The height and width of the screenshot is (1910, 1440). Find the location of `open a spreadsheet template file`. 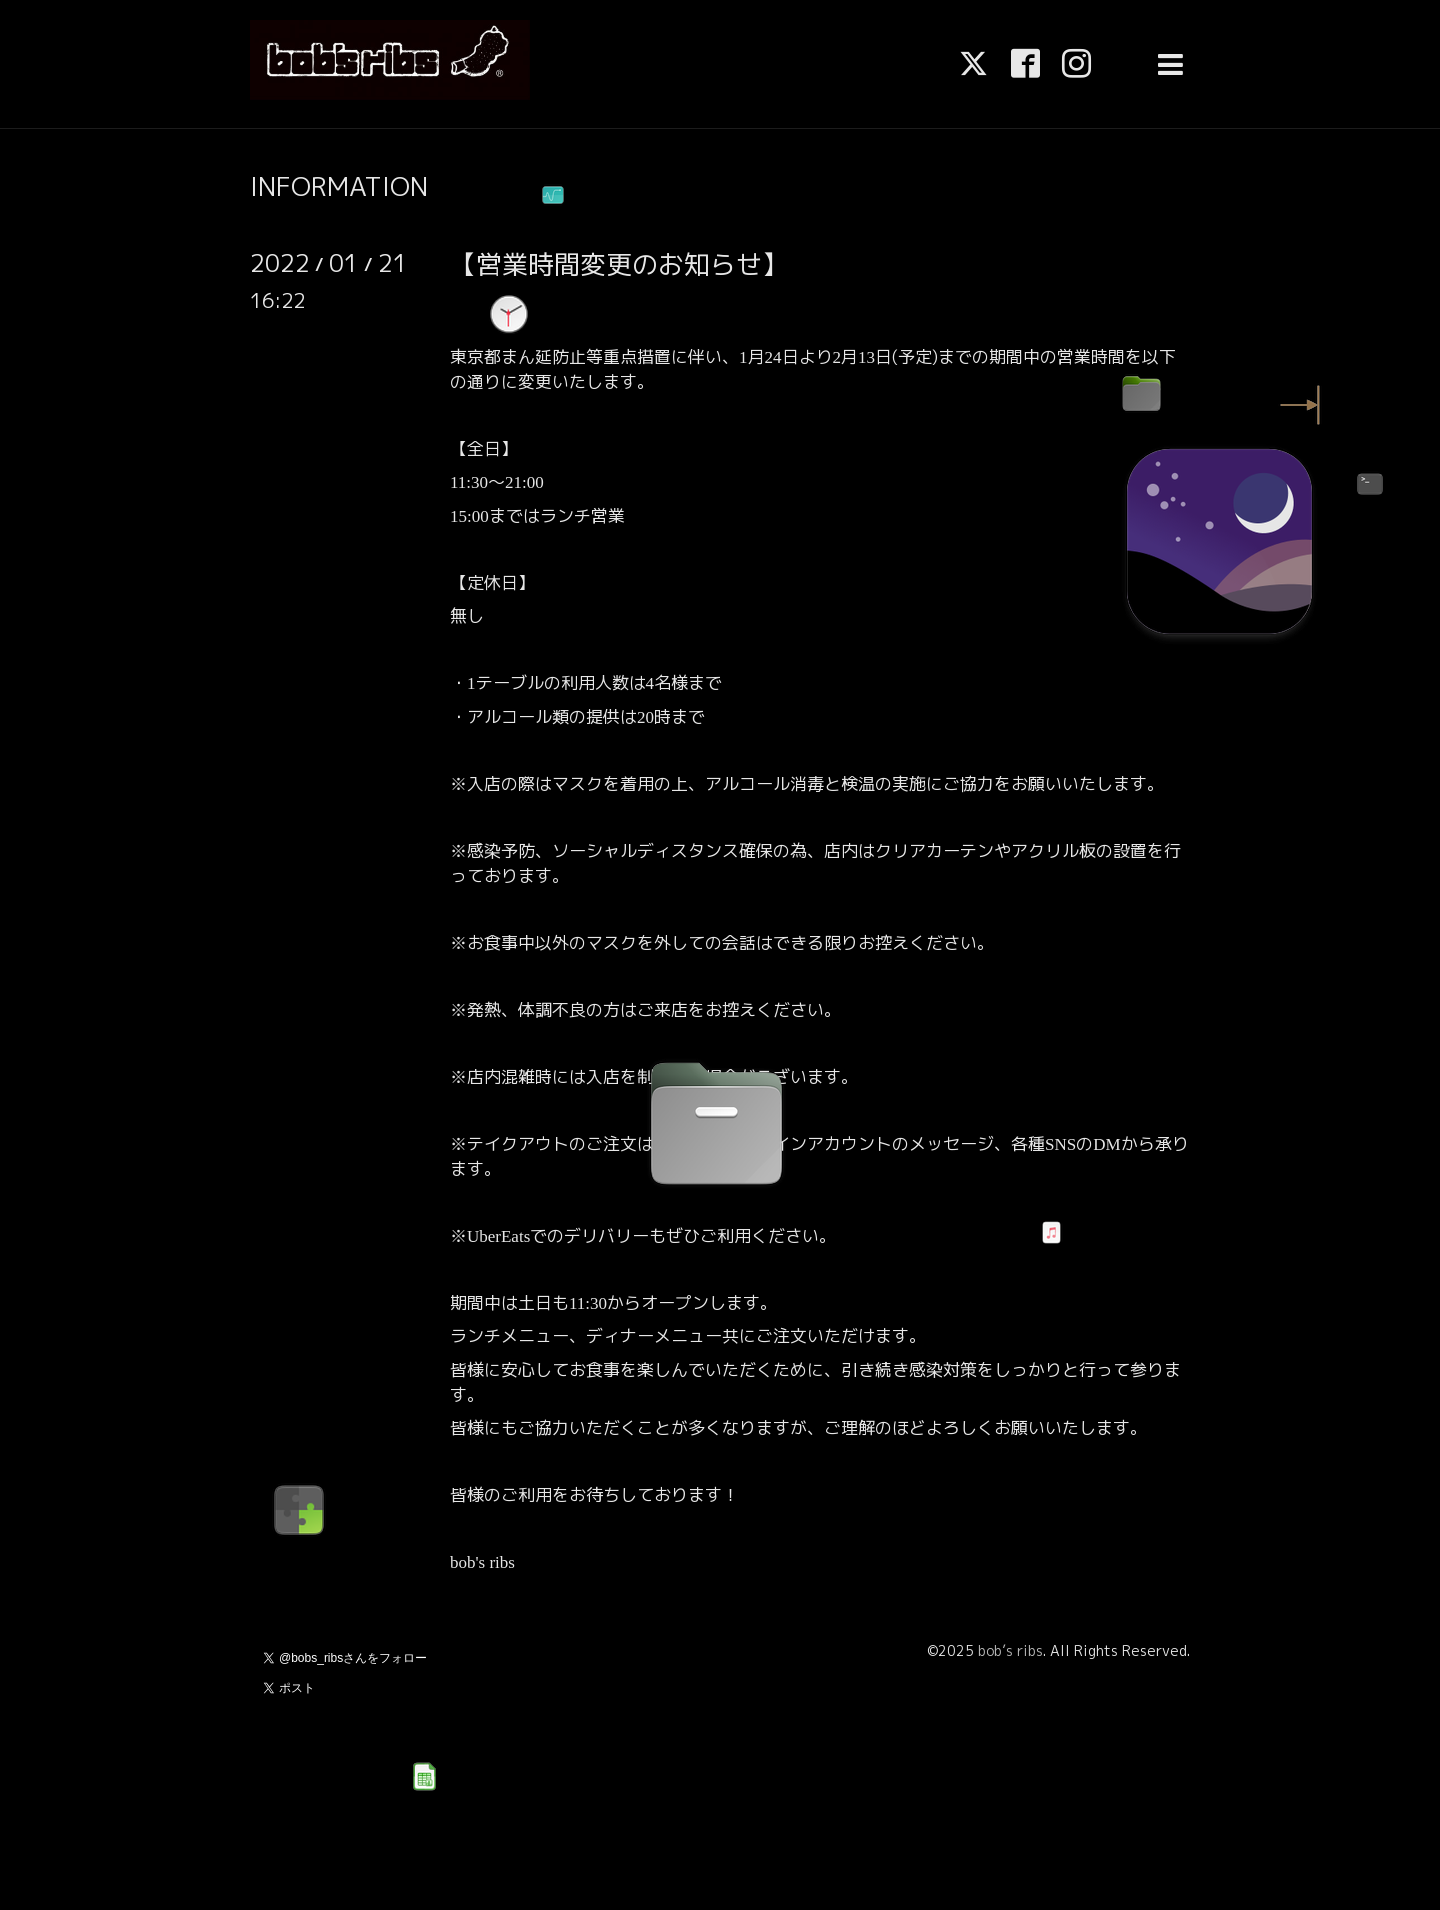

open a spreadsheet template file is located at coordinates (424, 1776).